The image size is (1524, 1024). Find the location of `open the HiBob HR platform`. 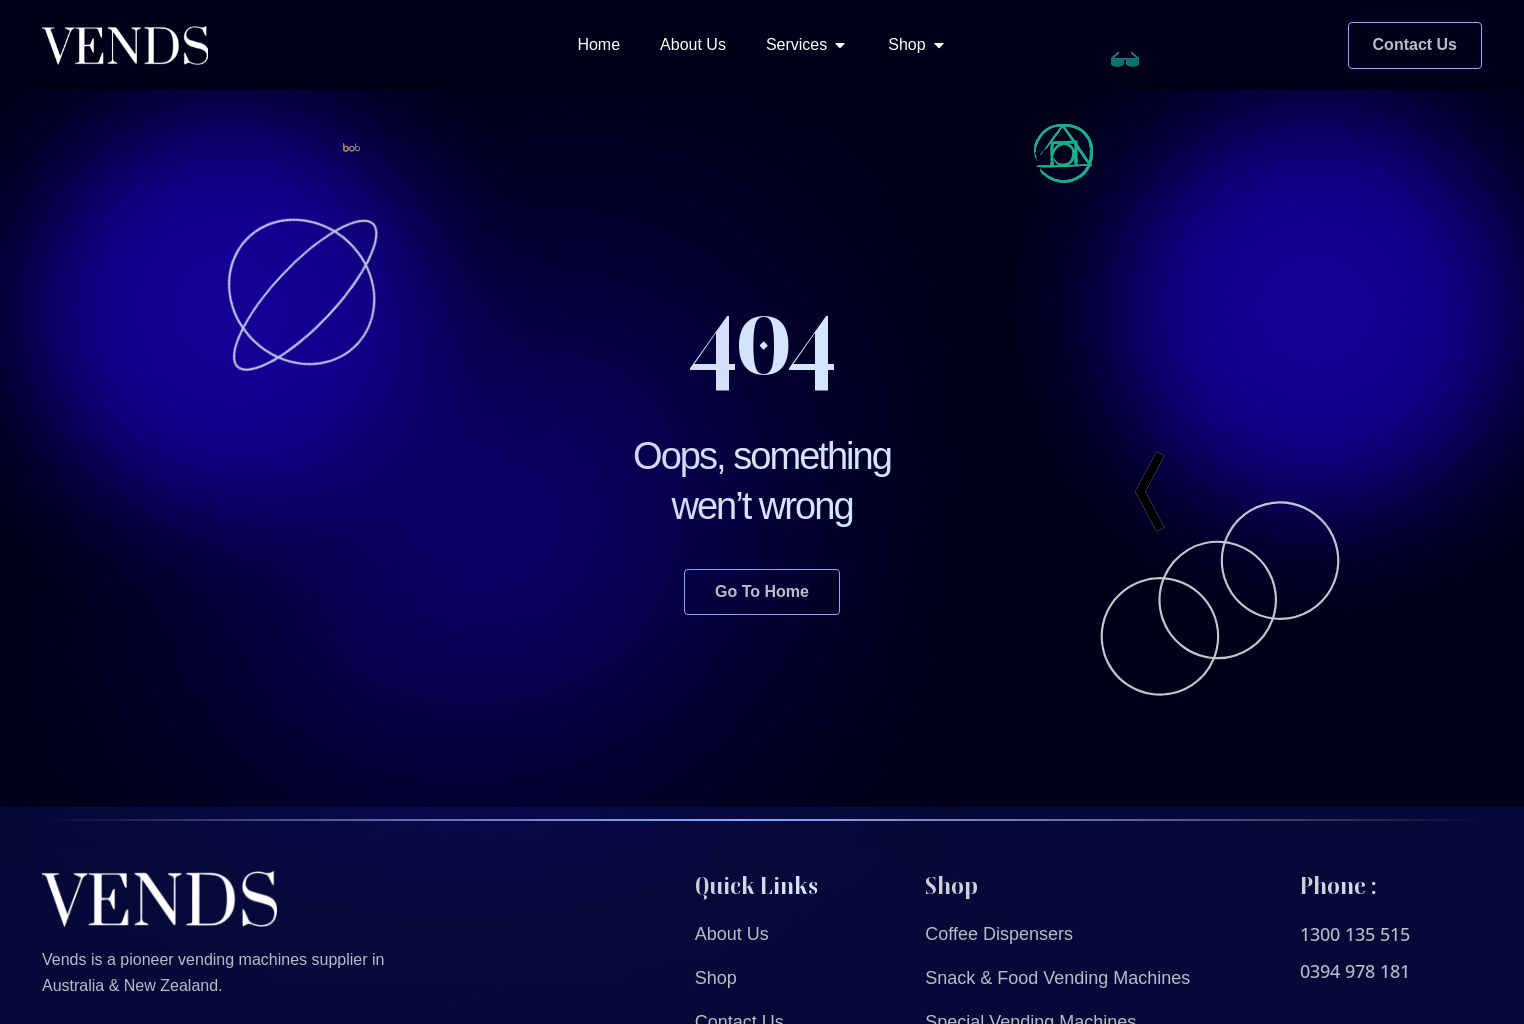

open the HiBob HR platform is located at coordinates (351, 147).